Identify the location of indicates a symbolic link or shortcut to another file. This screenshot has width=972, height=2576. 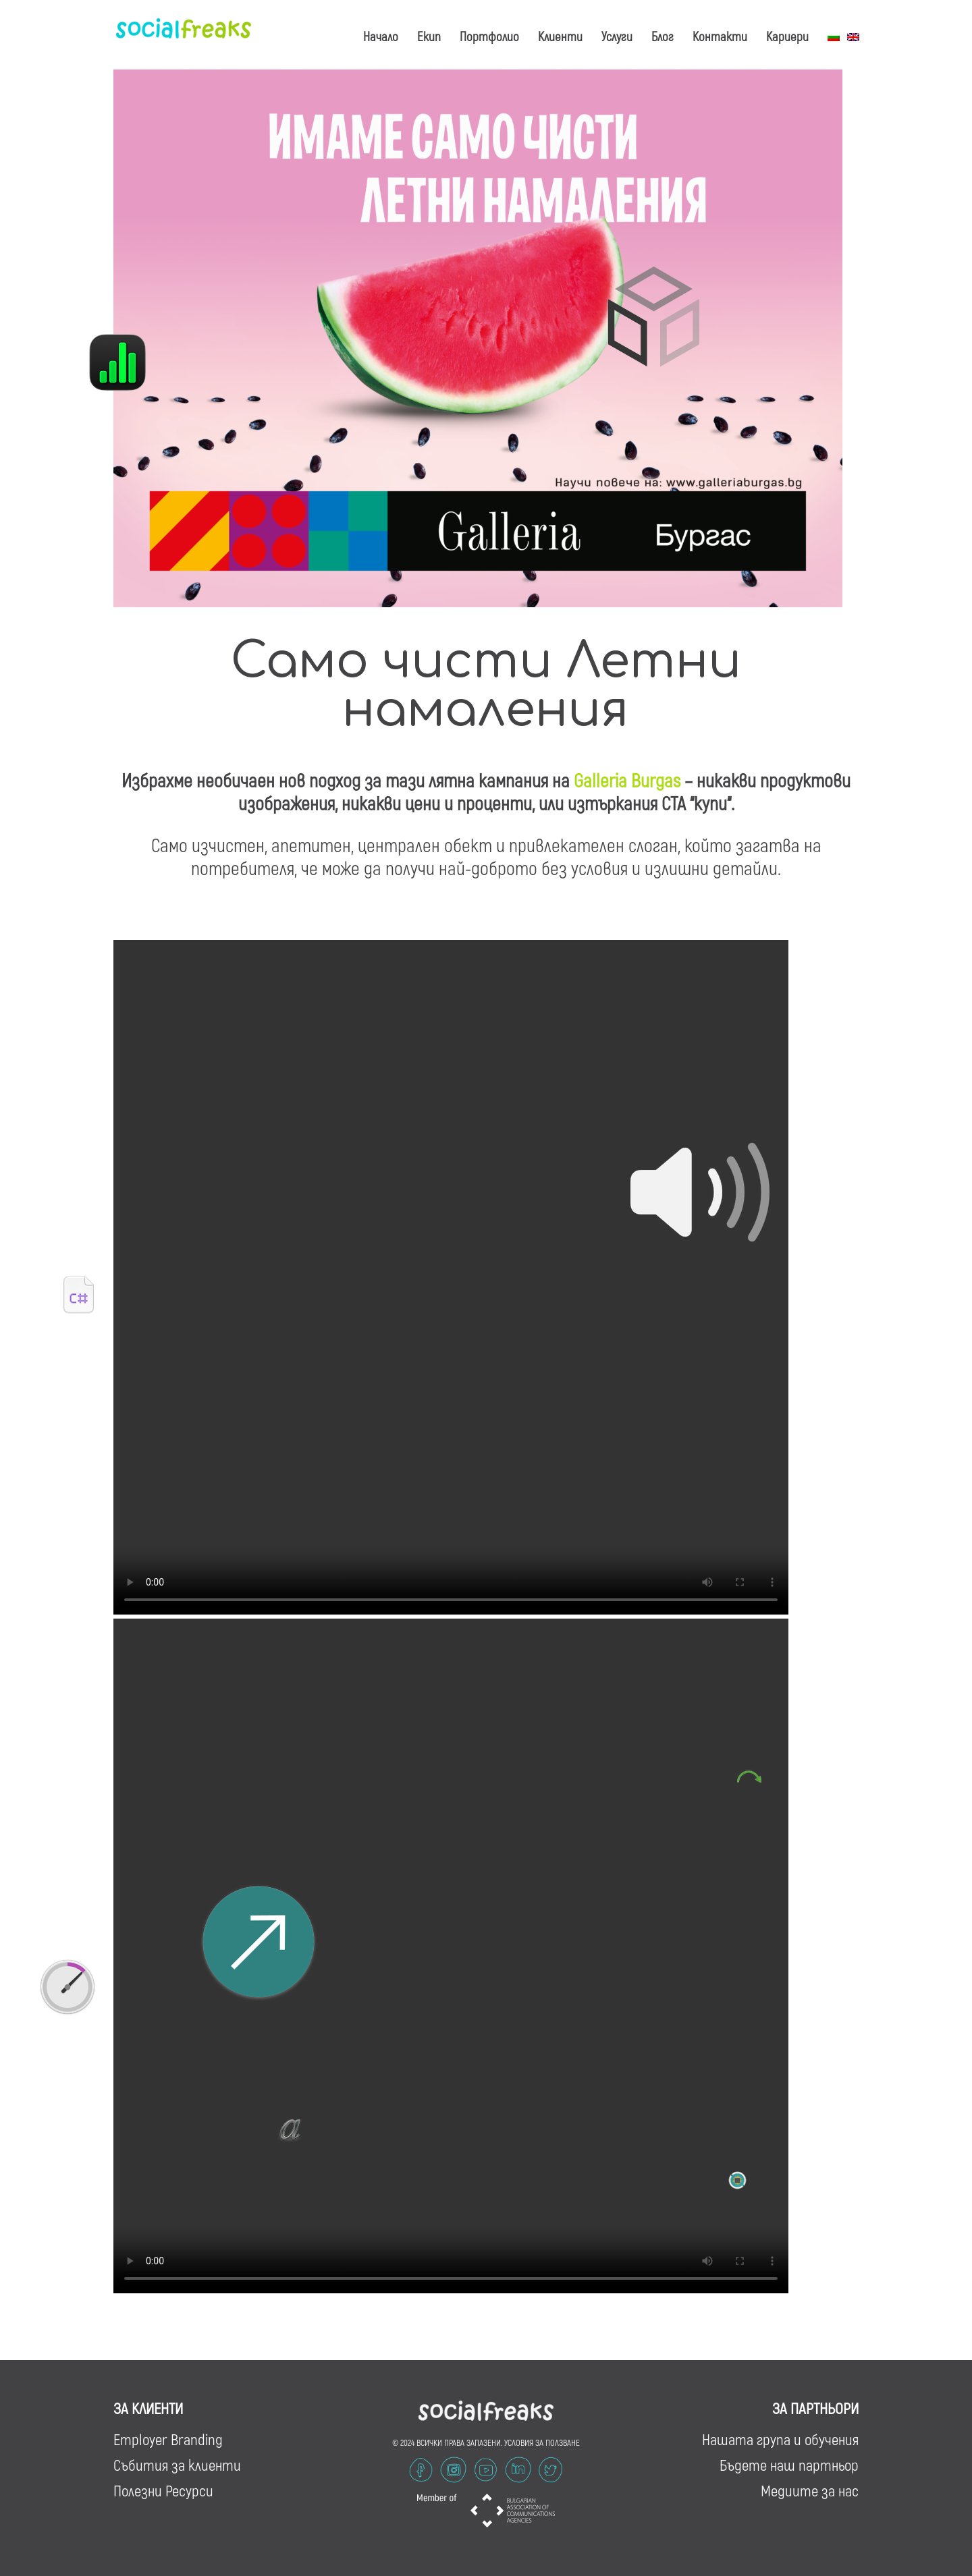
(259, 1942).